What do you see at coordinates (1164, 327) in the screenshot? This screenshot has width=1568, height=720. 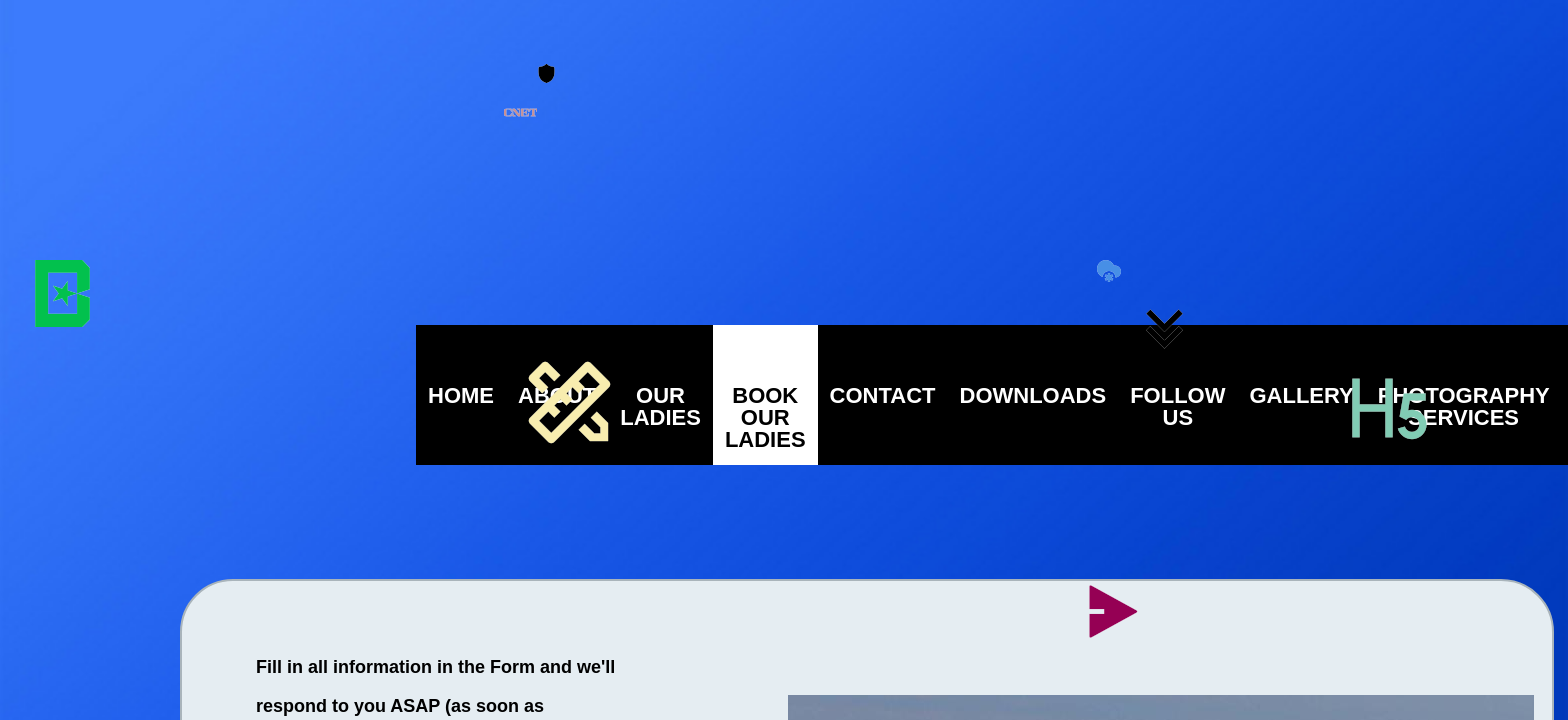 I see `scroll down to see more content` at bounding box center [1164, 327].